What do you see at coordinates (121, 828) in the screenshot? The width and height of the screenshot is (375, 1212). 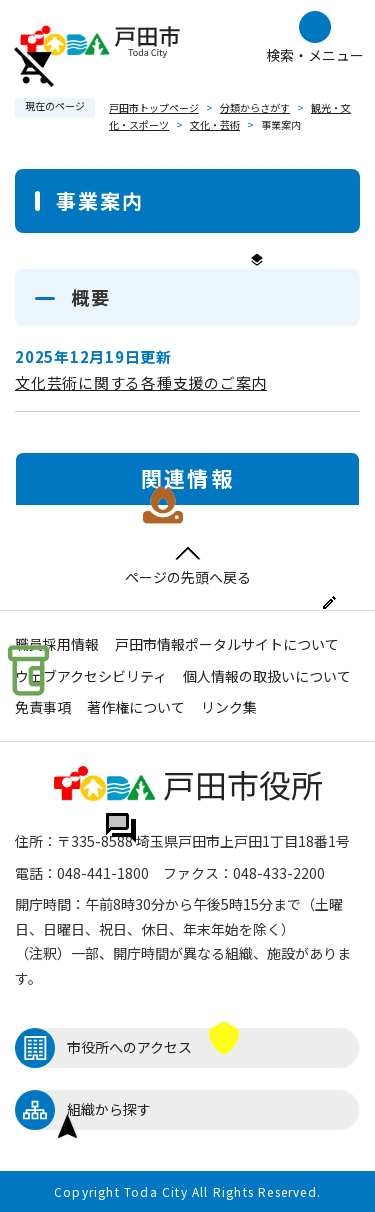 I see `open forum or group discussion` at bounding box center [121, 828].